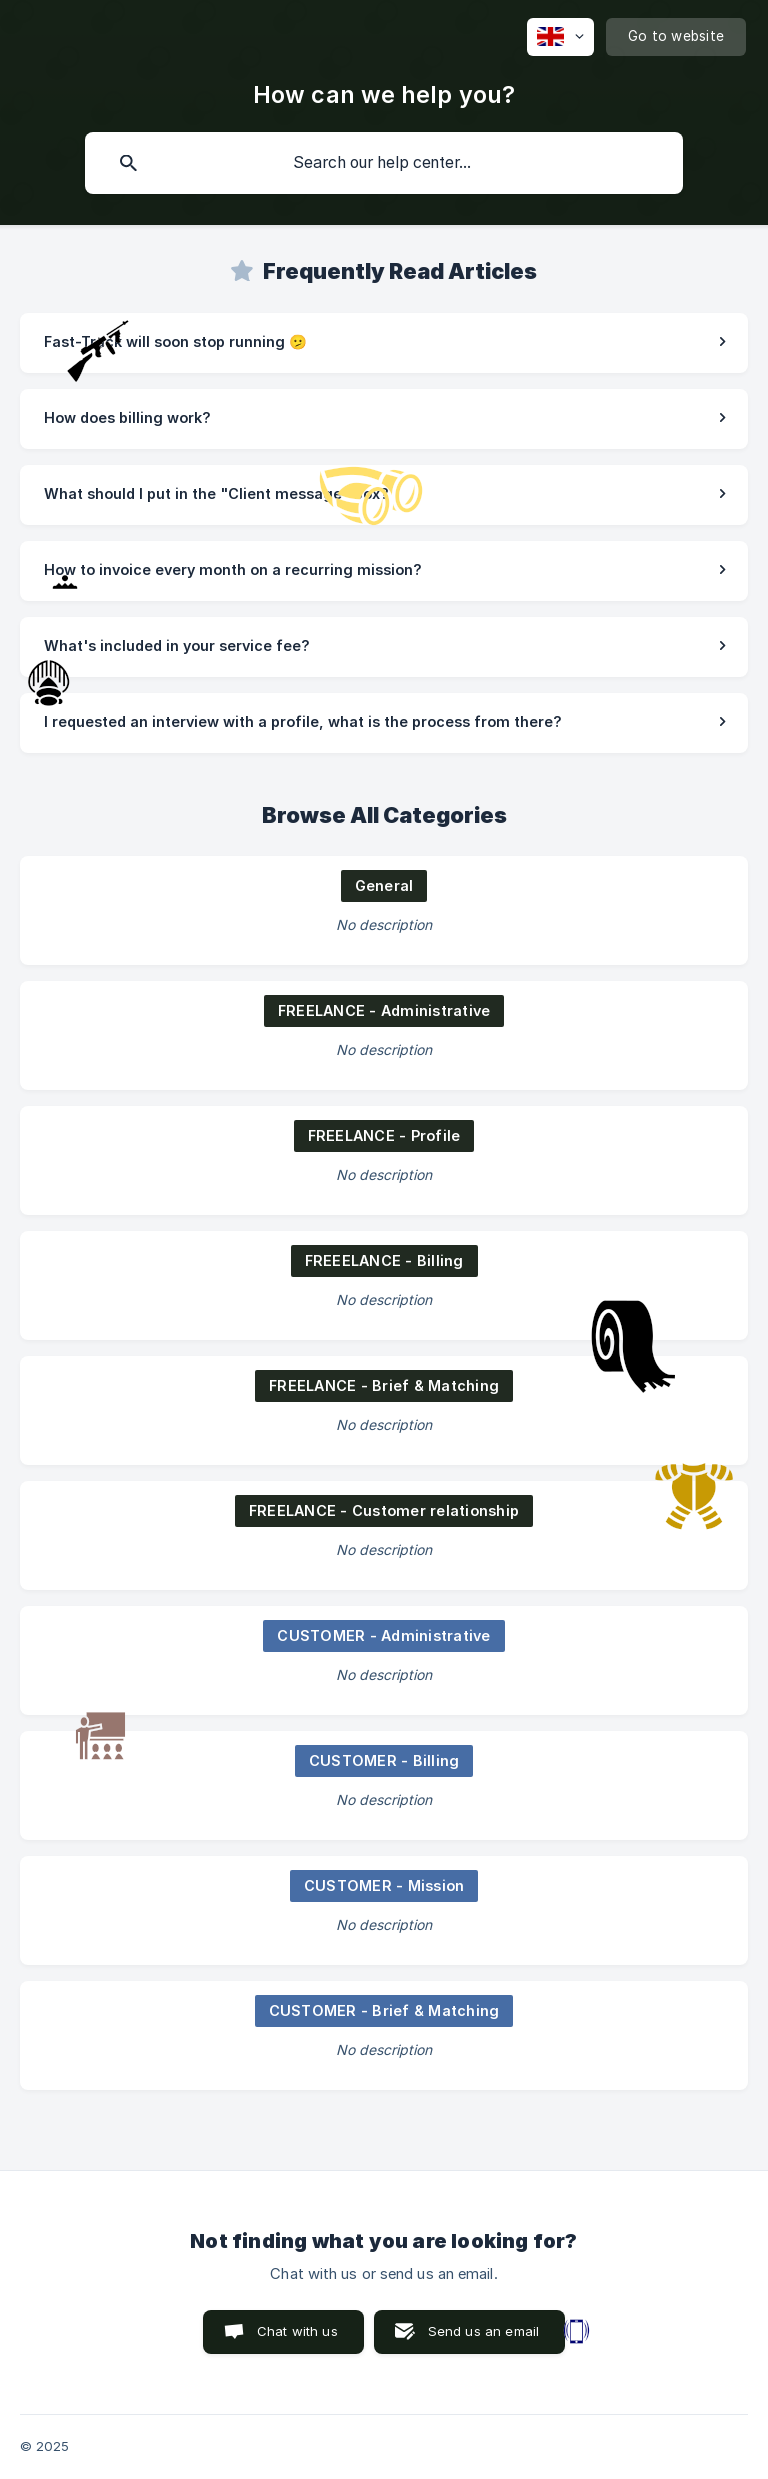 The height and width of the screenshot is (2479, 768). I want to click on access teaching or instructor tools, so click(100, 1734).